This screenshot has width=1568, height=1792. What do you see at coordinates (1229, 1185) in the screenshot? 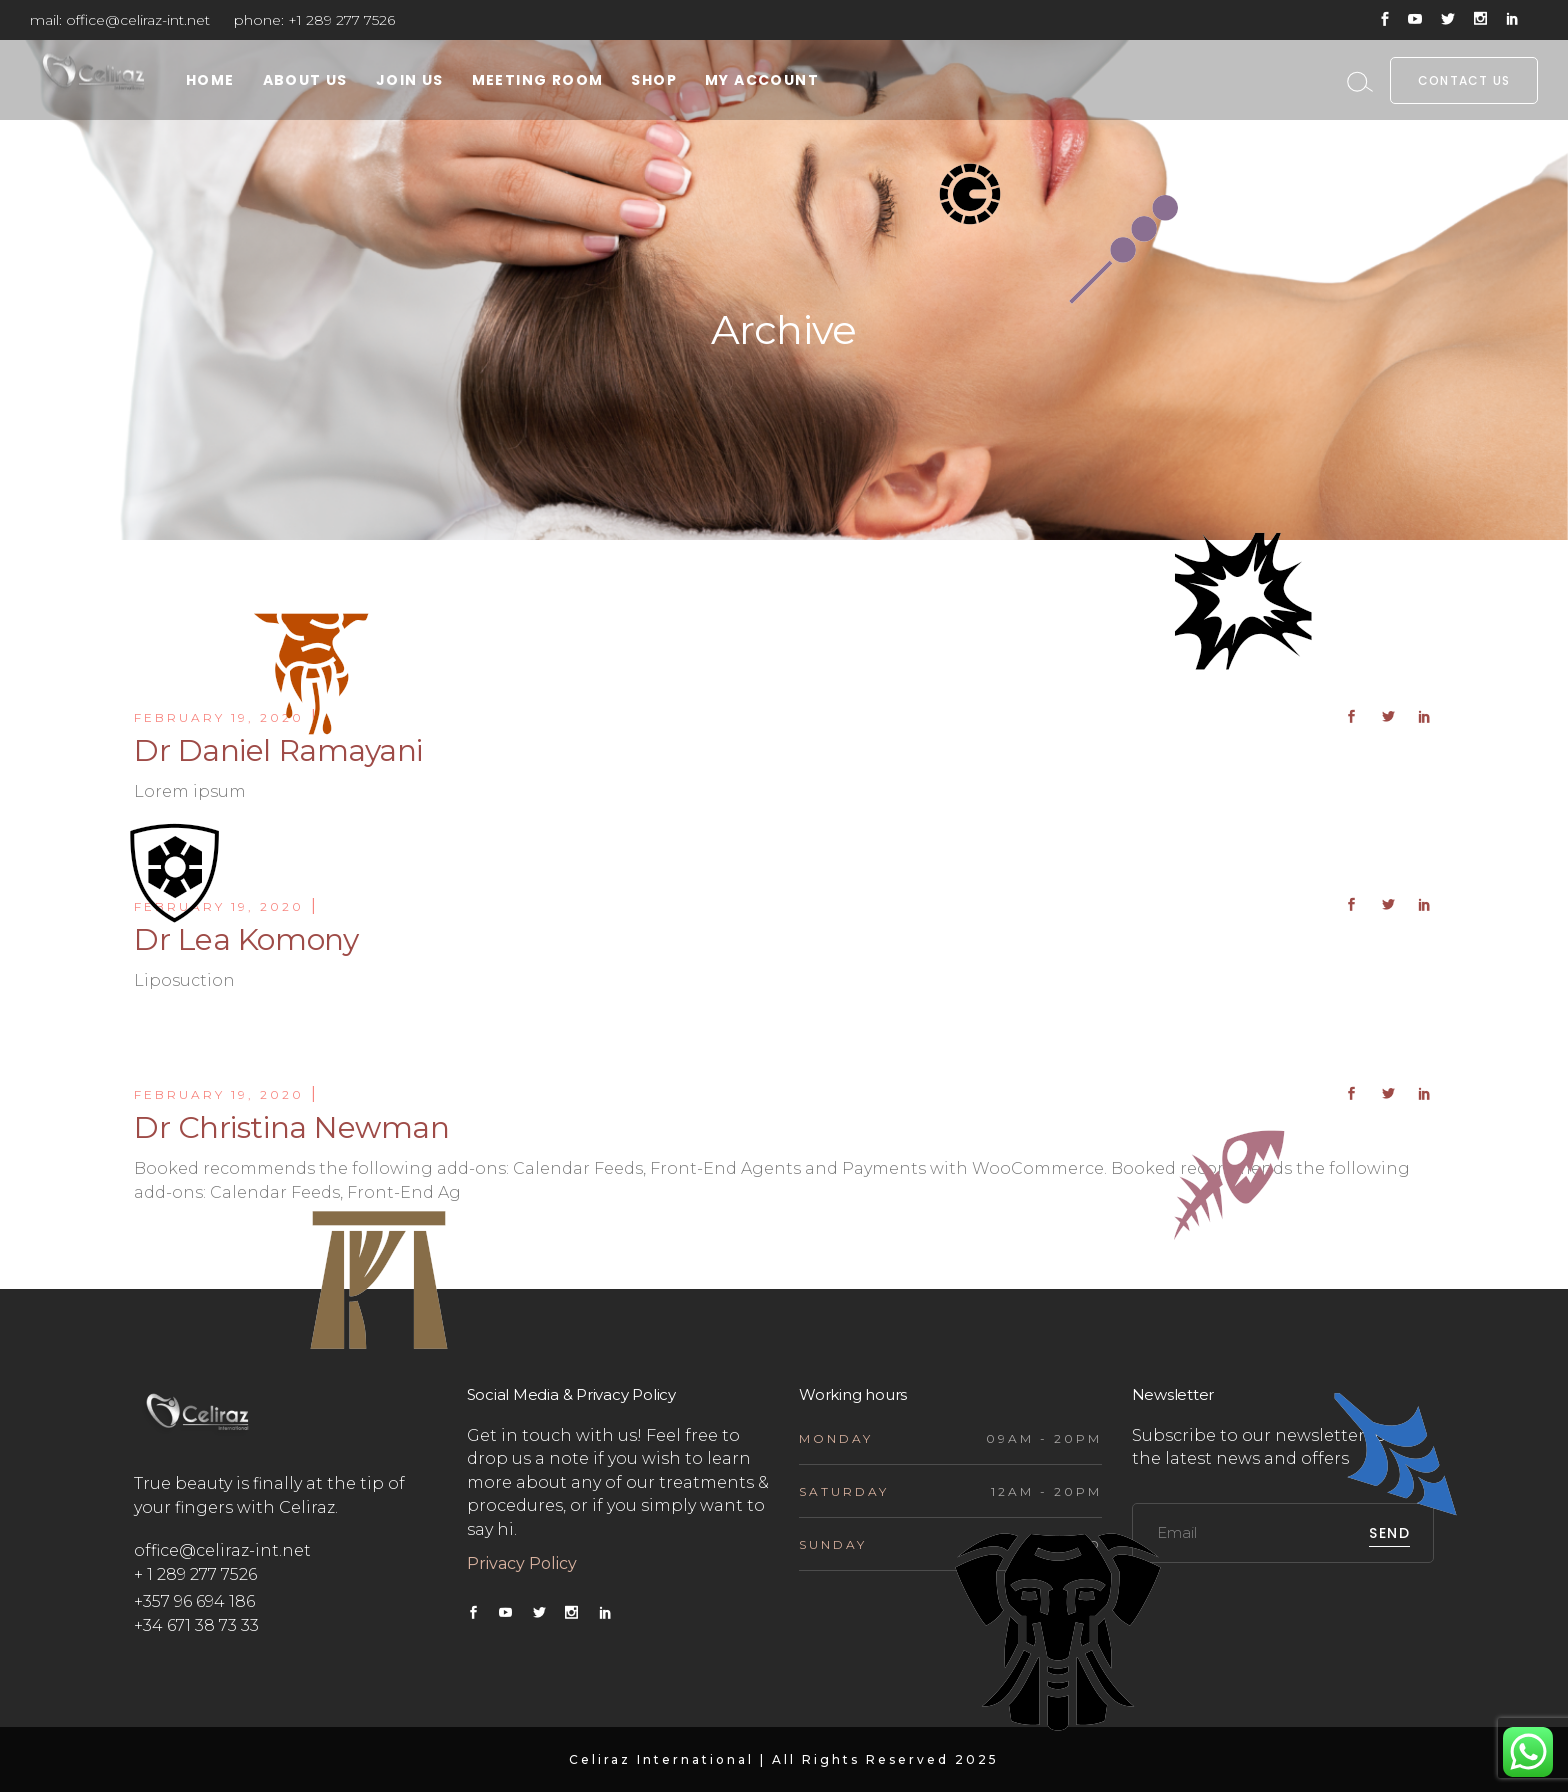
I see `indicates a dead fish or deceased creature in game` at bounding box center [1229, 1185].